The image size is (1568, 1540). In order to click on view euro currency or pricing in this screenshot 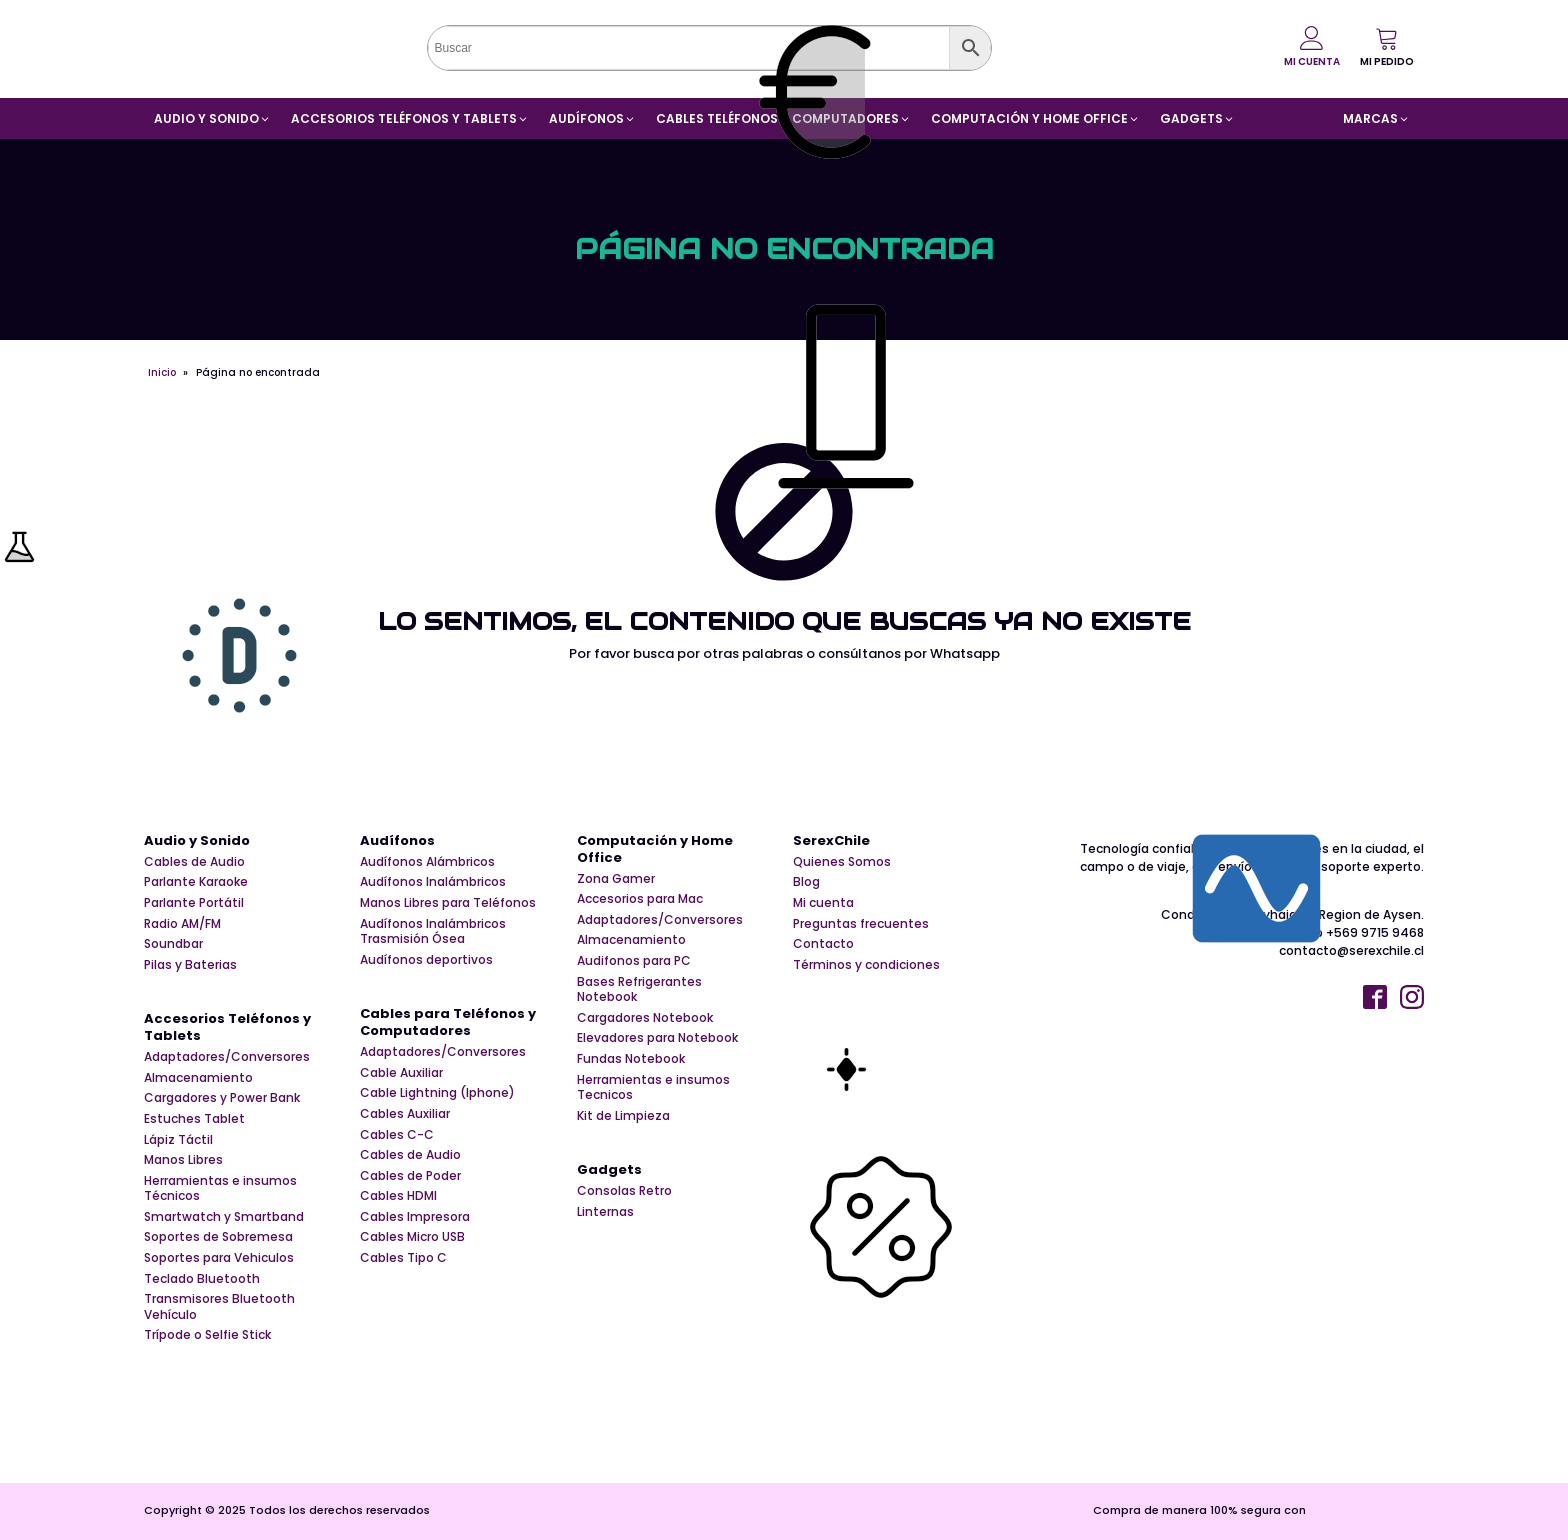, I will do `click(826, 92)`.